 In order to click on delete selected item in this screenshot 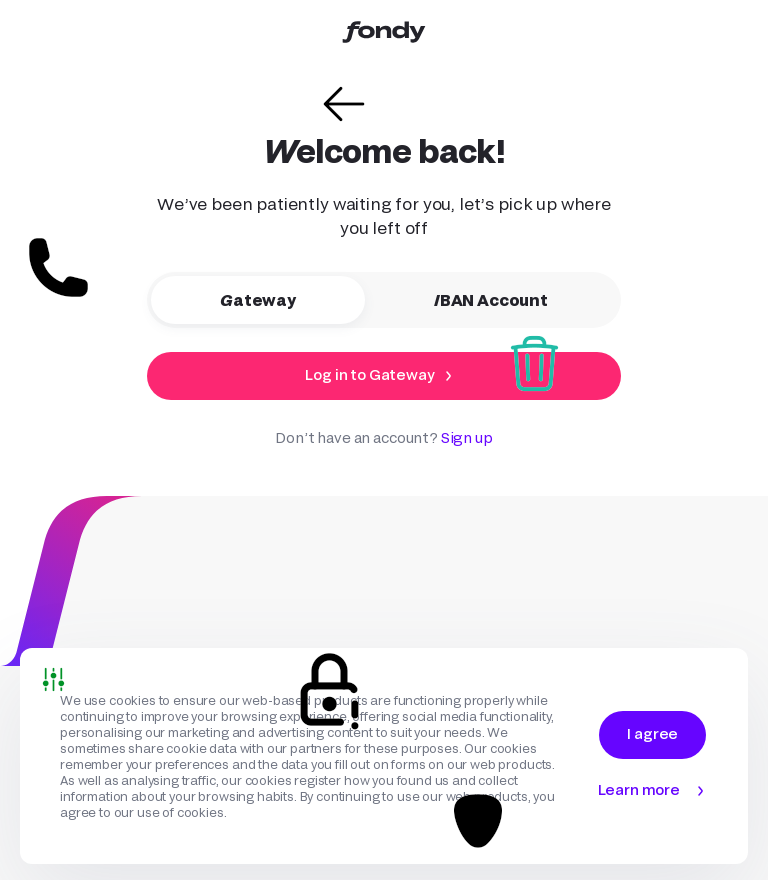, I will do `click(534, 363)`.